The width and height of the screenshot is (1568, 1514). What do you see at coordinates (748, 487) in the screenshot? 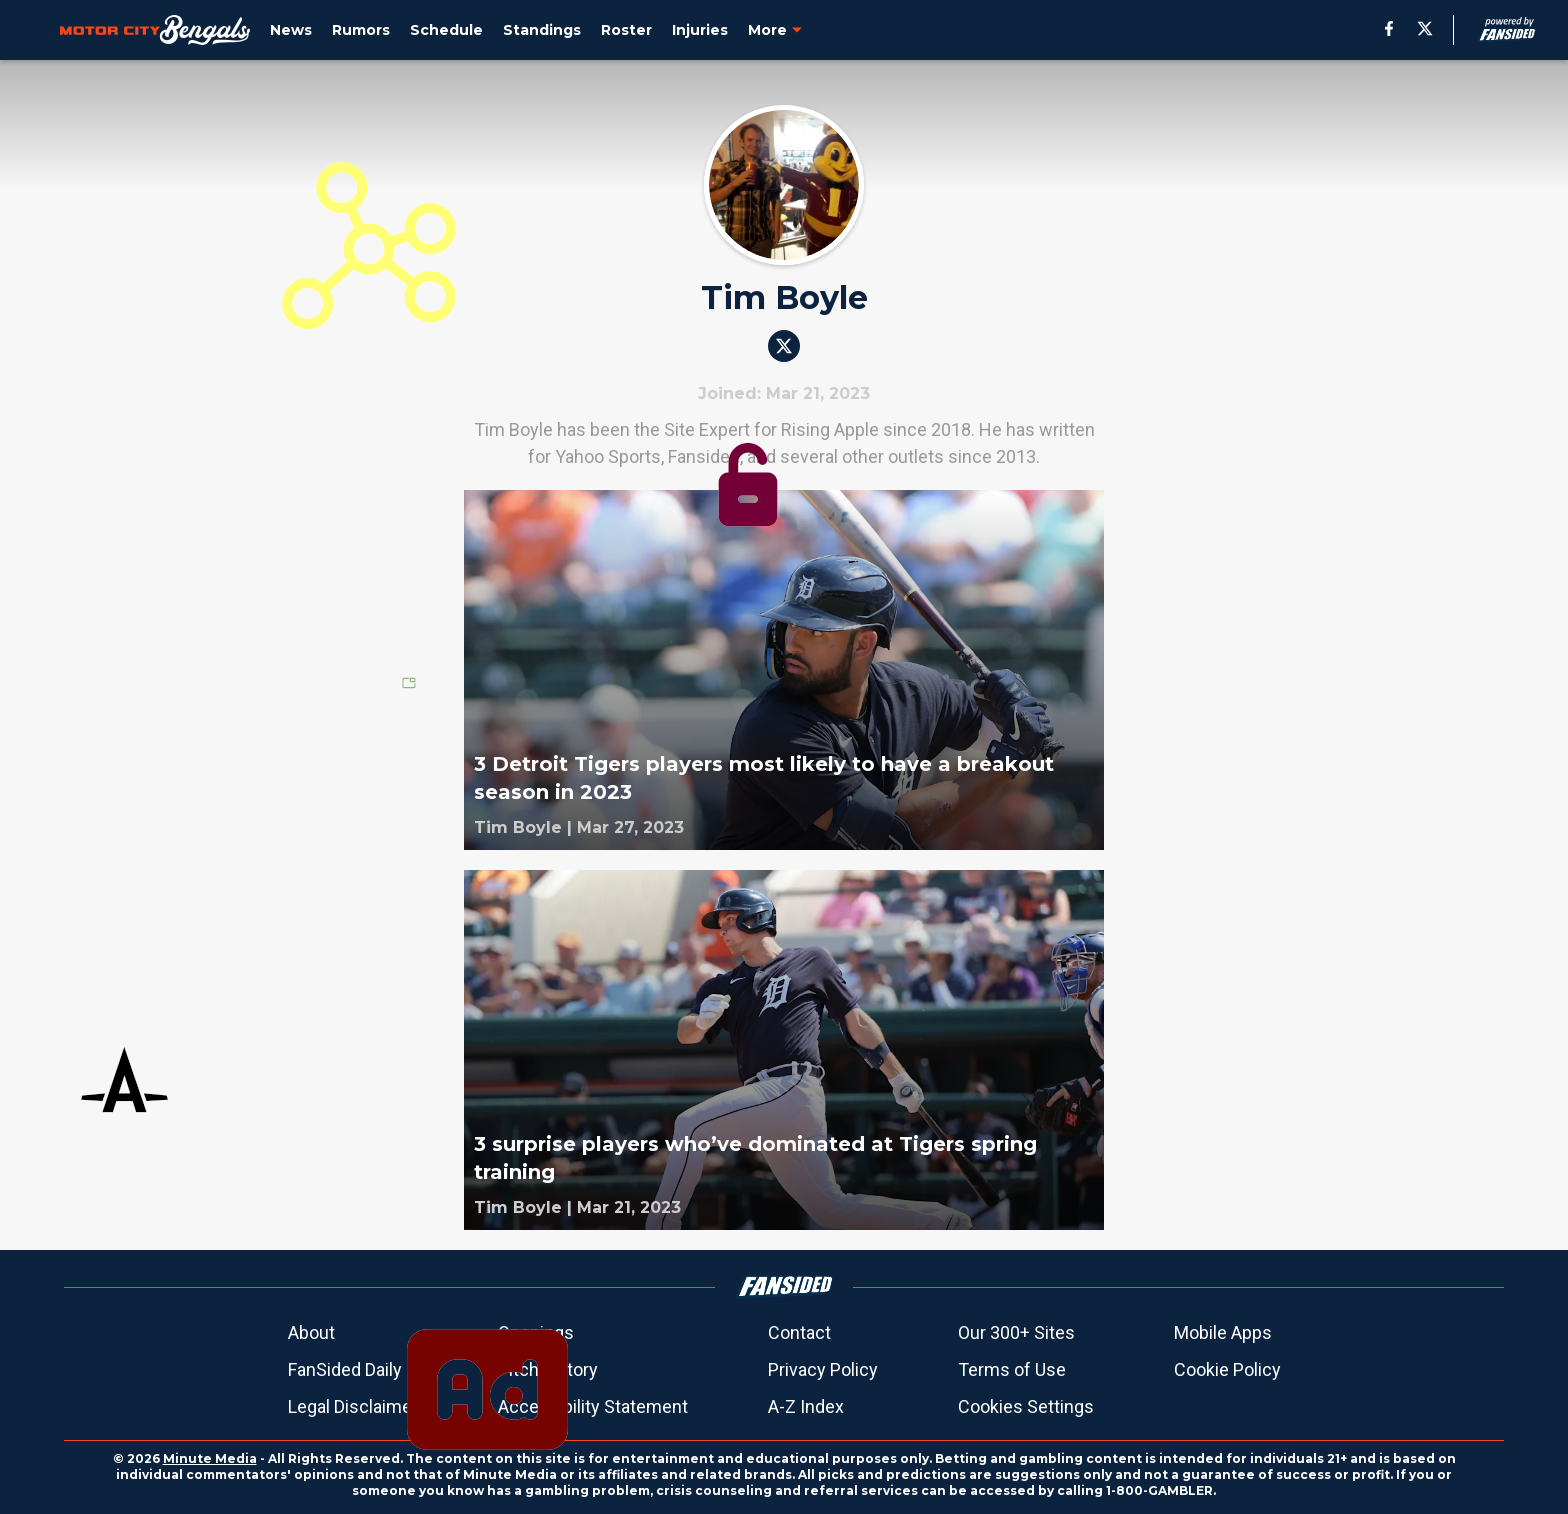
I see `unlock a secured item or account` at bounding box center [748, 487].